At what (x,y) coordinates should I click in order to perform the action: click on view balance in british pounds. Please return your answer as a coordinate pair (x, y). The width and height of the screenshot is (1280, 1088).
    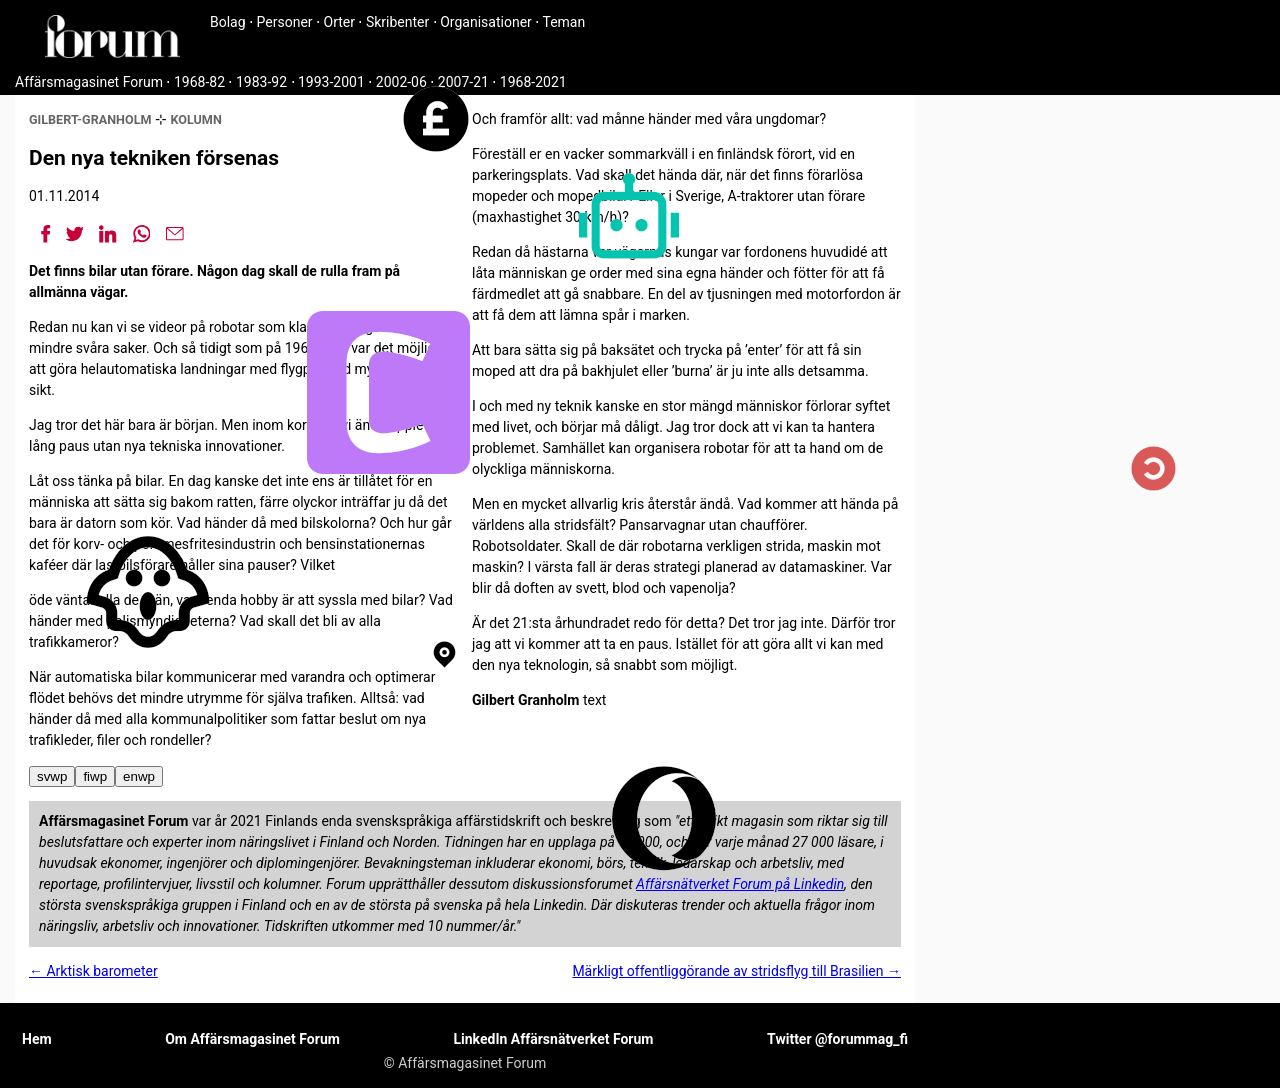
    Looking at the image, I should click on (436, 119).